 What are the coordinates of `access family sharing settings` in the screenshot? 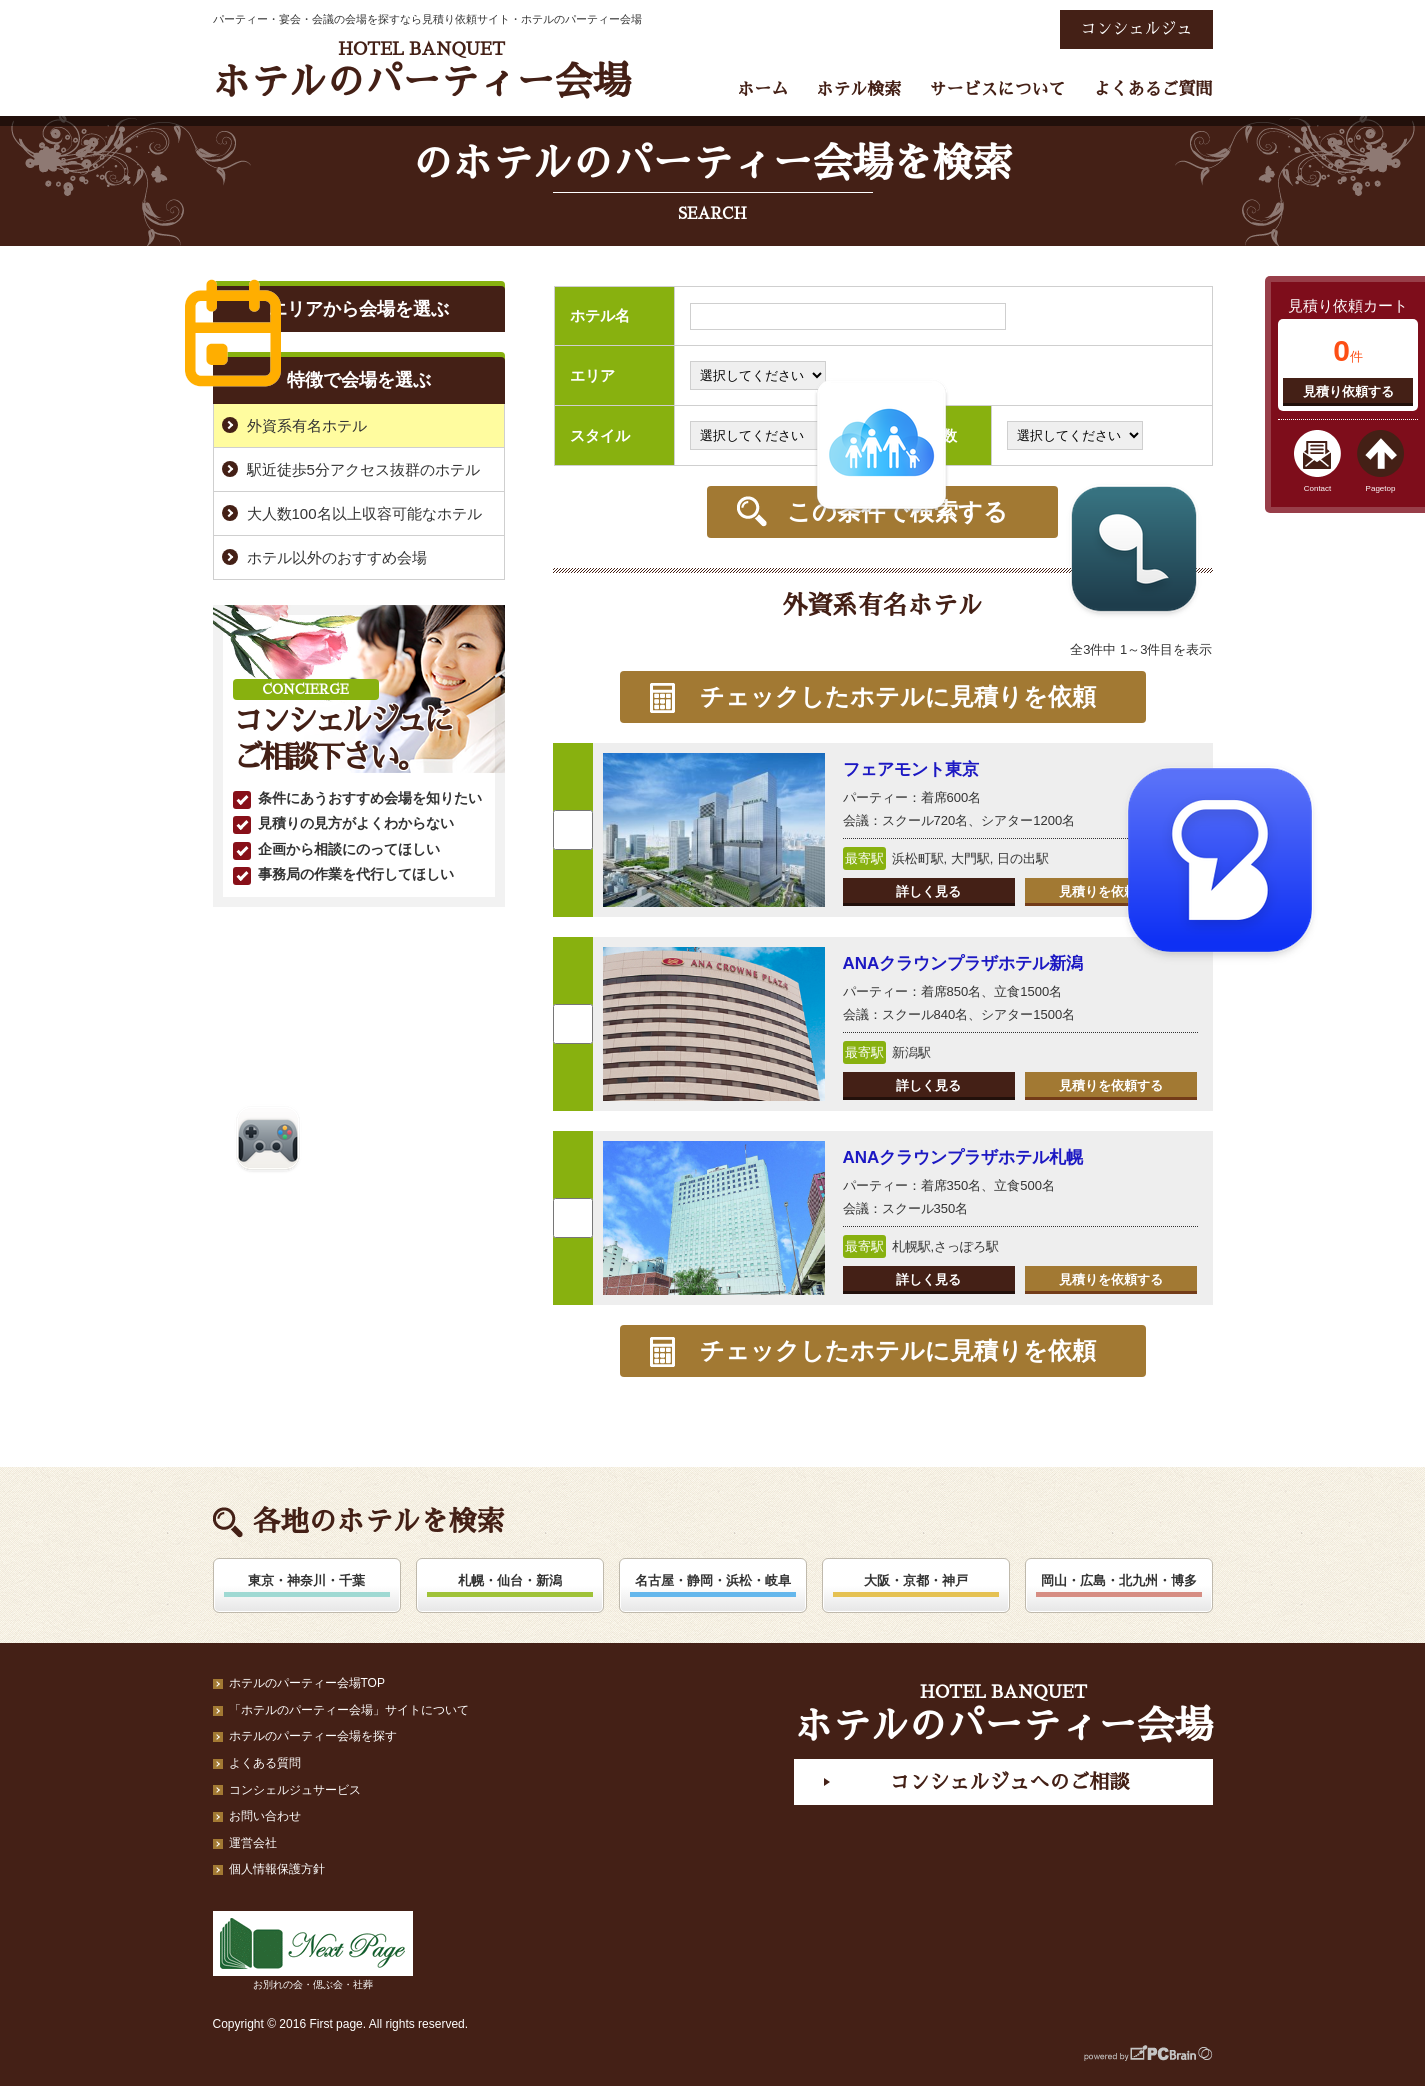 It's located at (881, 444).